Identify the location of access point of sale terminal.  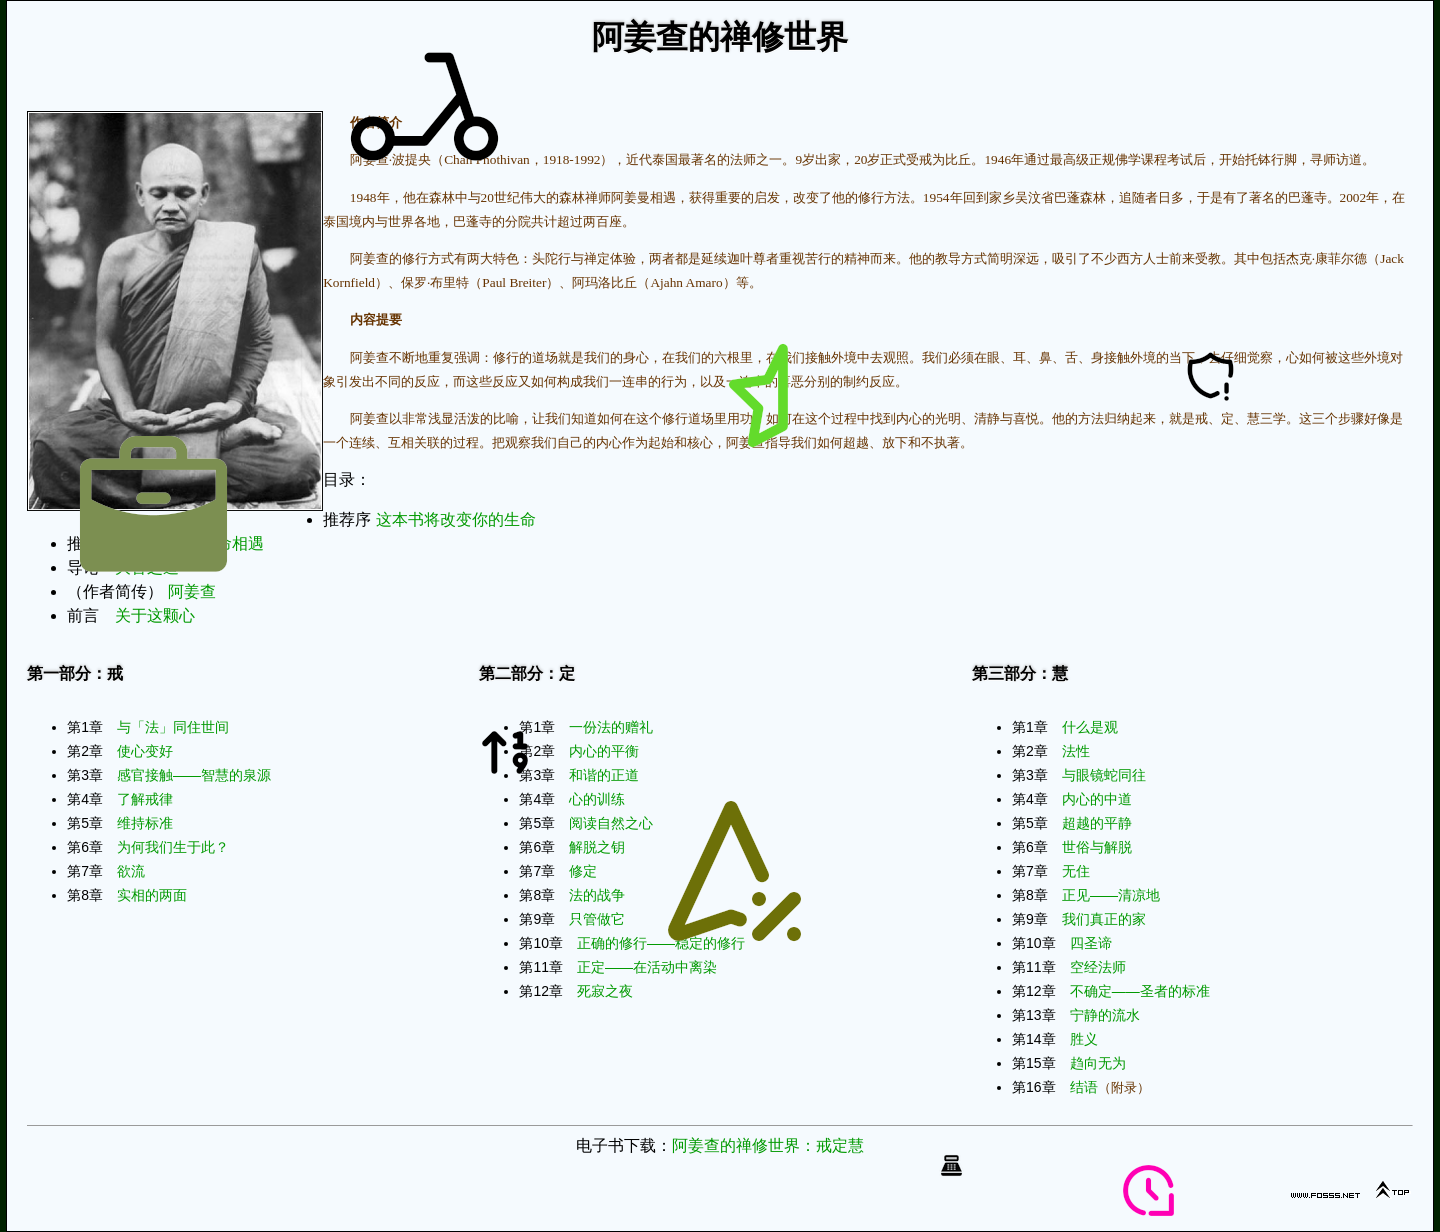
(951, 1165).